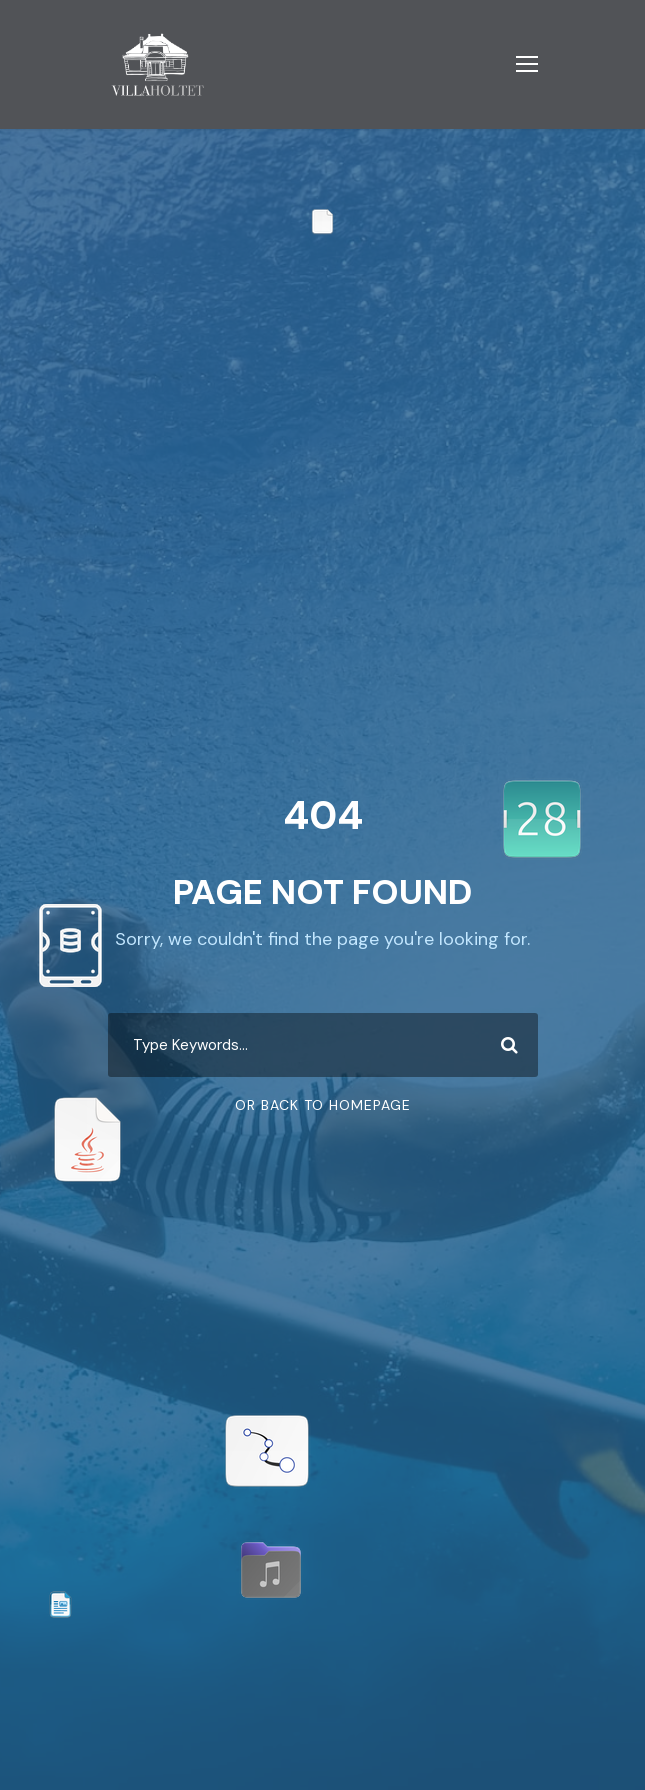 The height and width of the screenshot is (1790, 645). What do you see at coordinates (322, 221) in the screenshot?
I see `indicates an empty or blank file` at bounding box center [322, 221].